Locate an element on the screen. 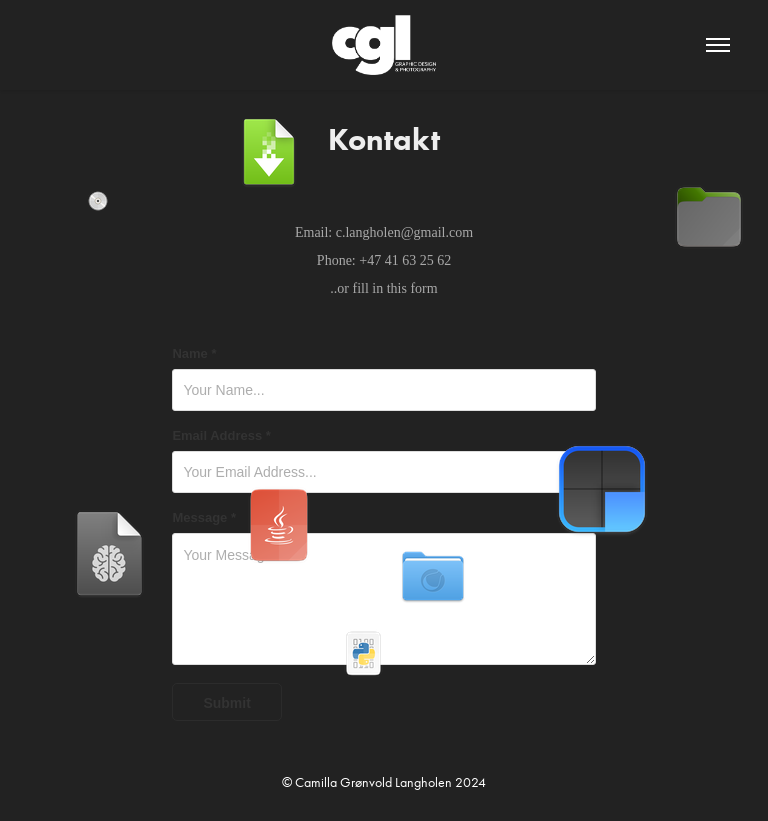  file download in progress is located at coordinates (269, 153).